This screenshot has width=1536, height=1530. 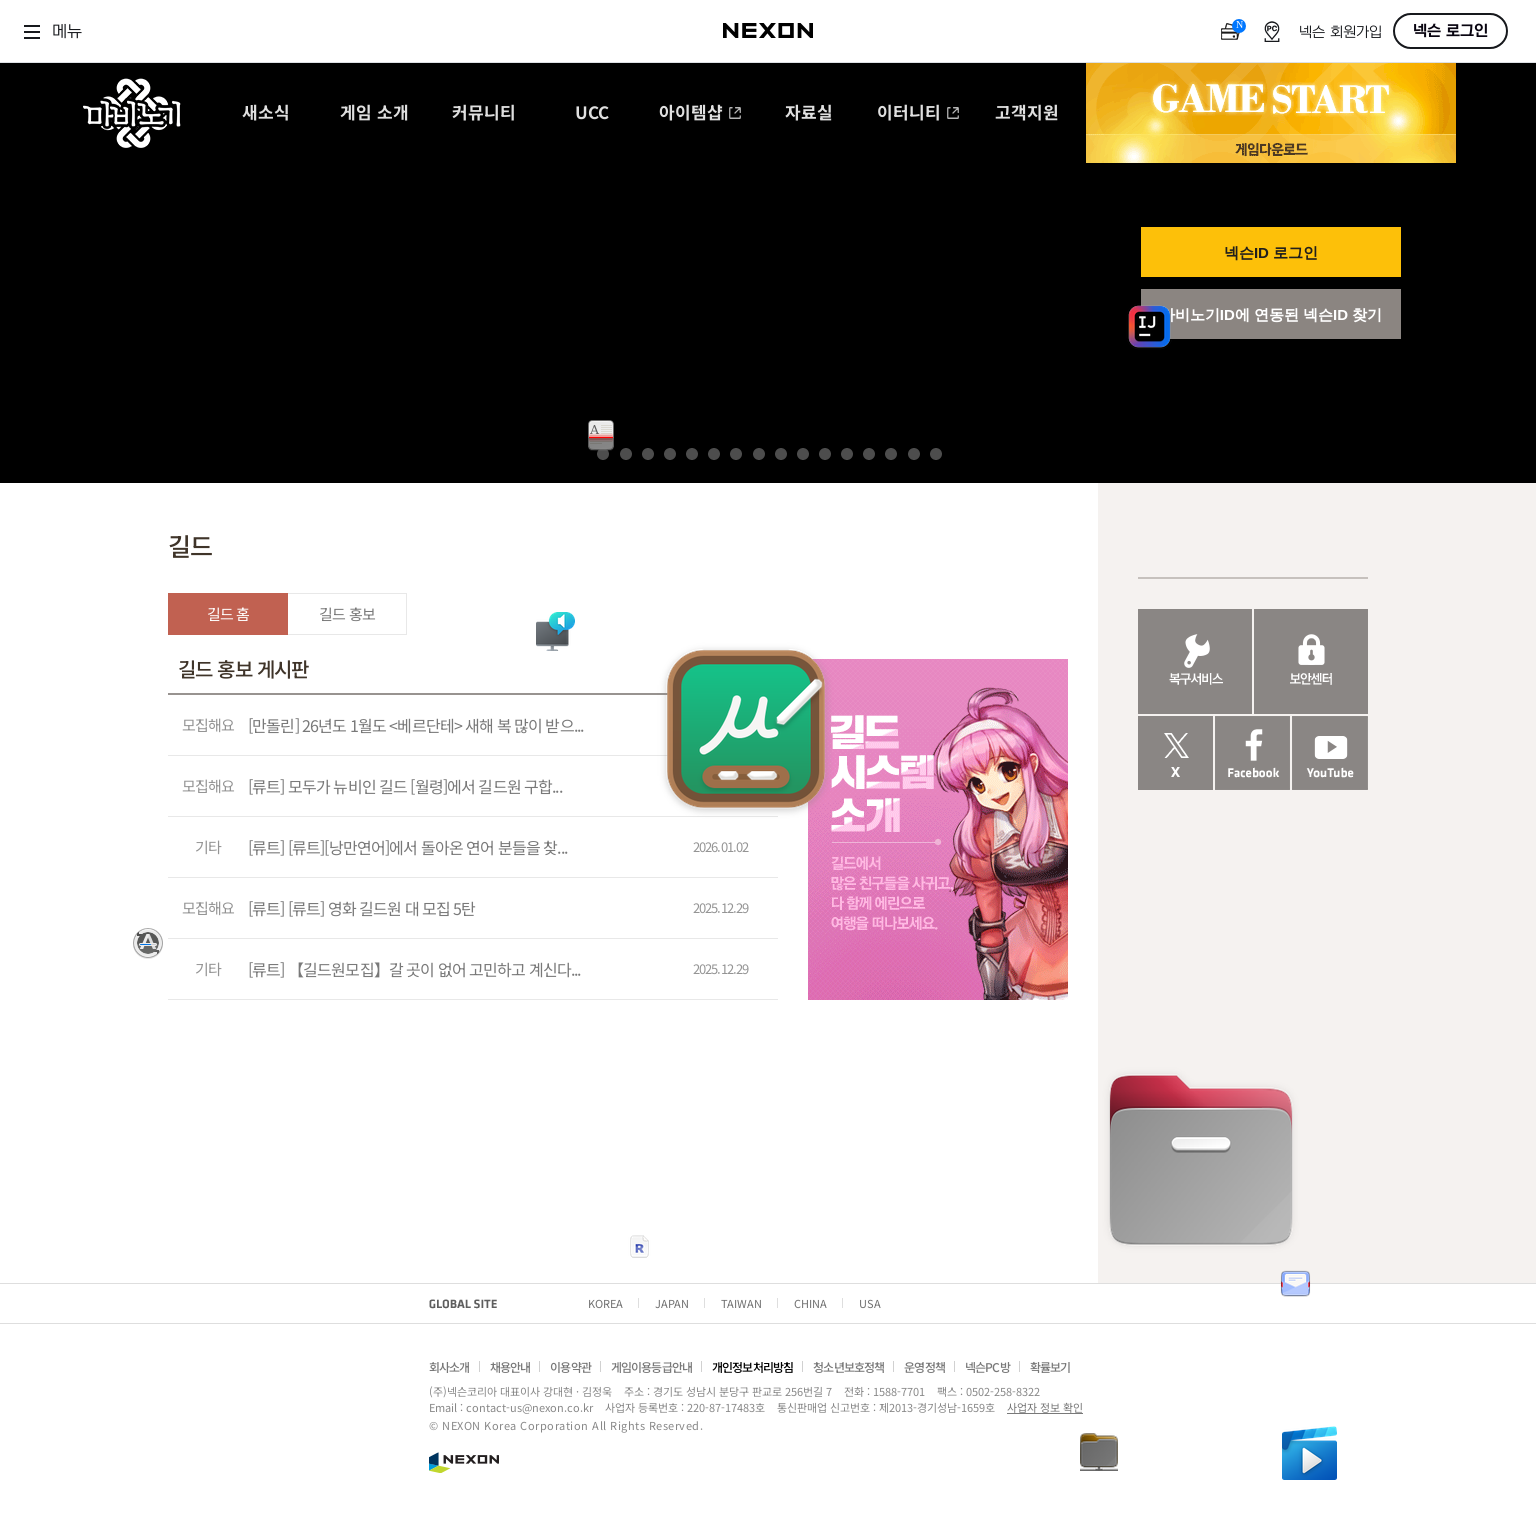 I want to click on open the narrator accessibility app, so click(x=555, y=631).